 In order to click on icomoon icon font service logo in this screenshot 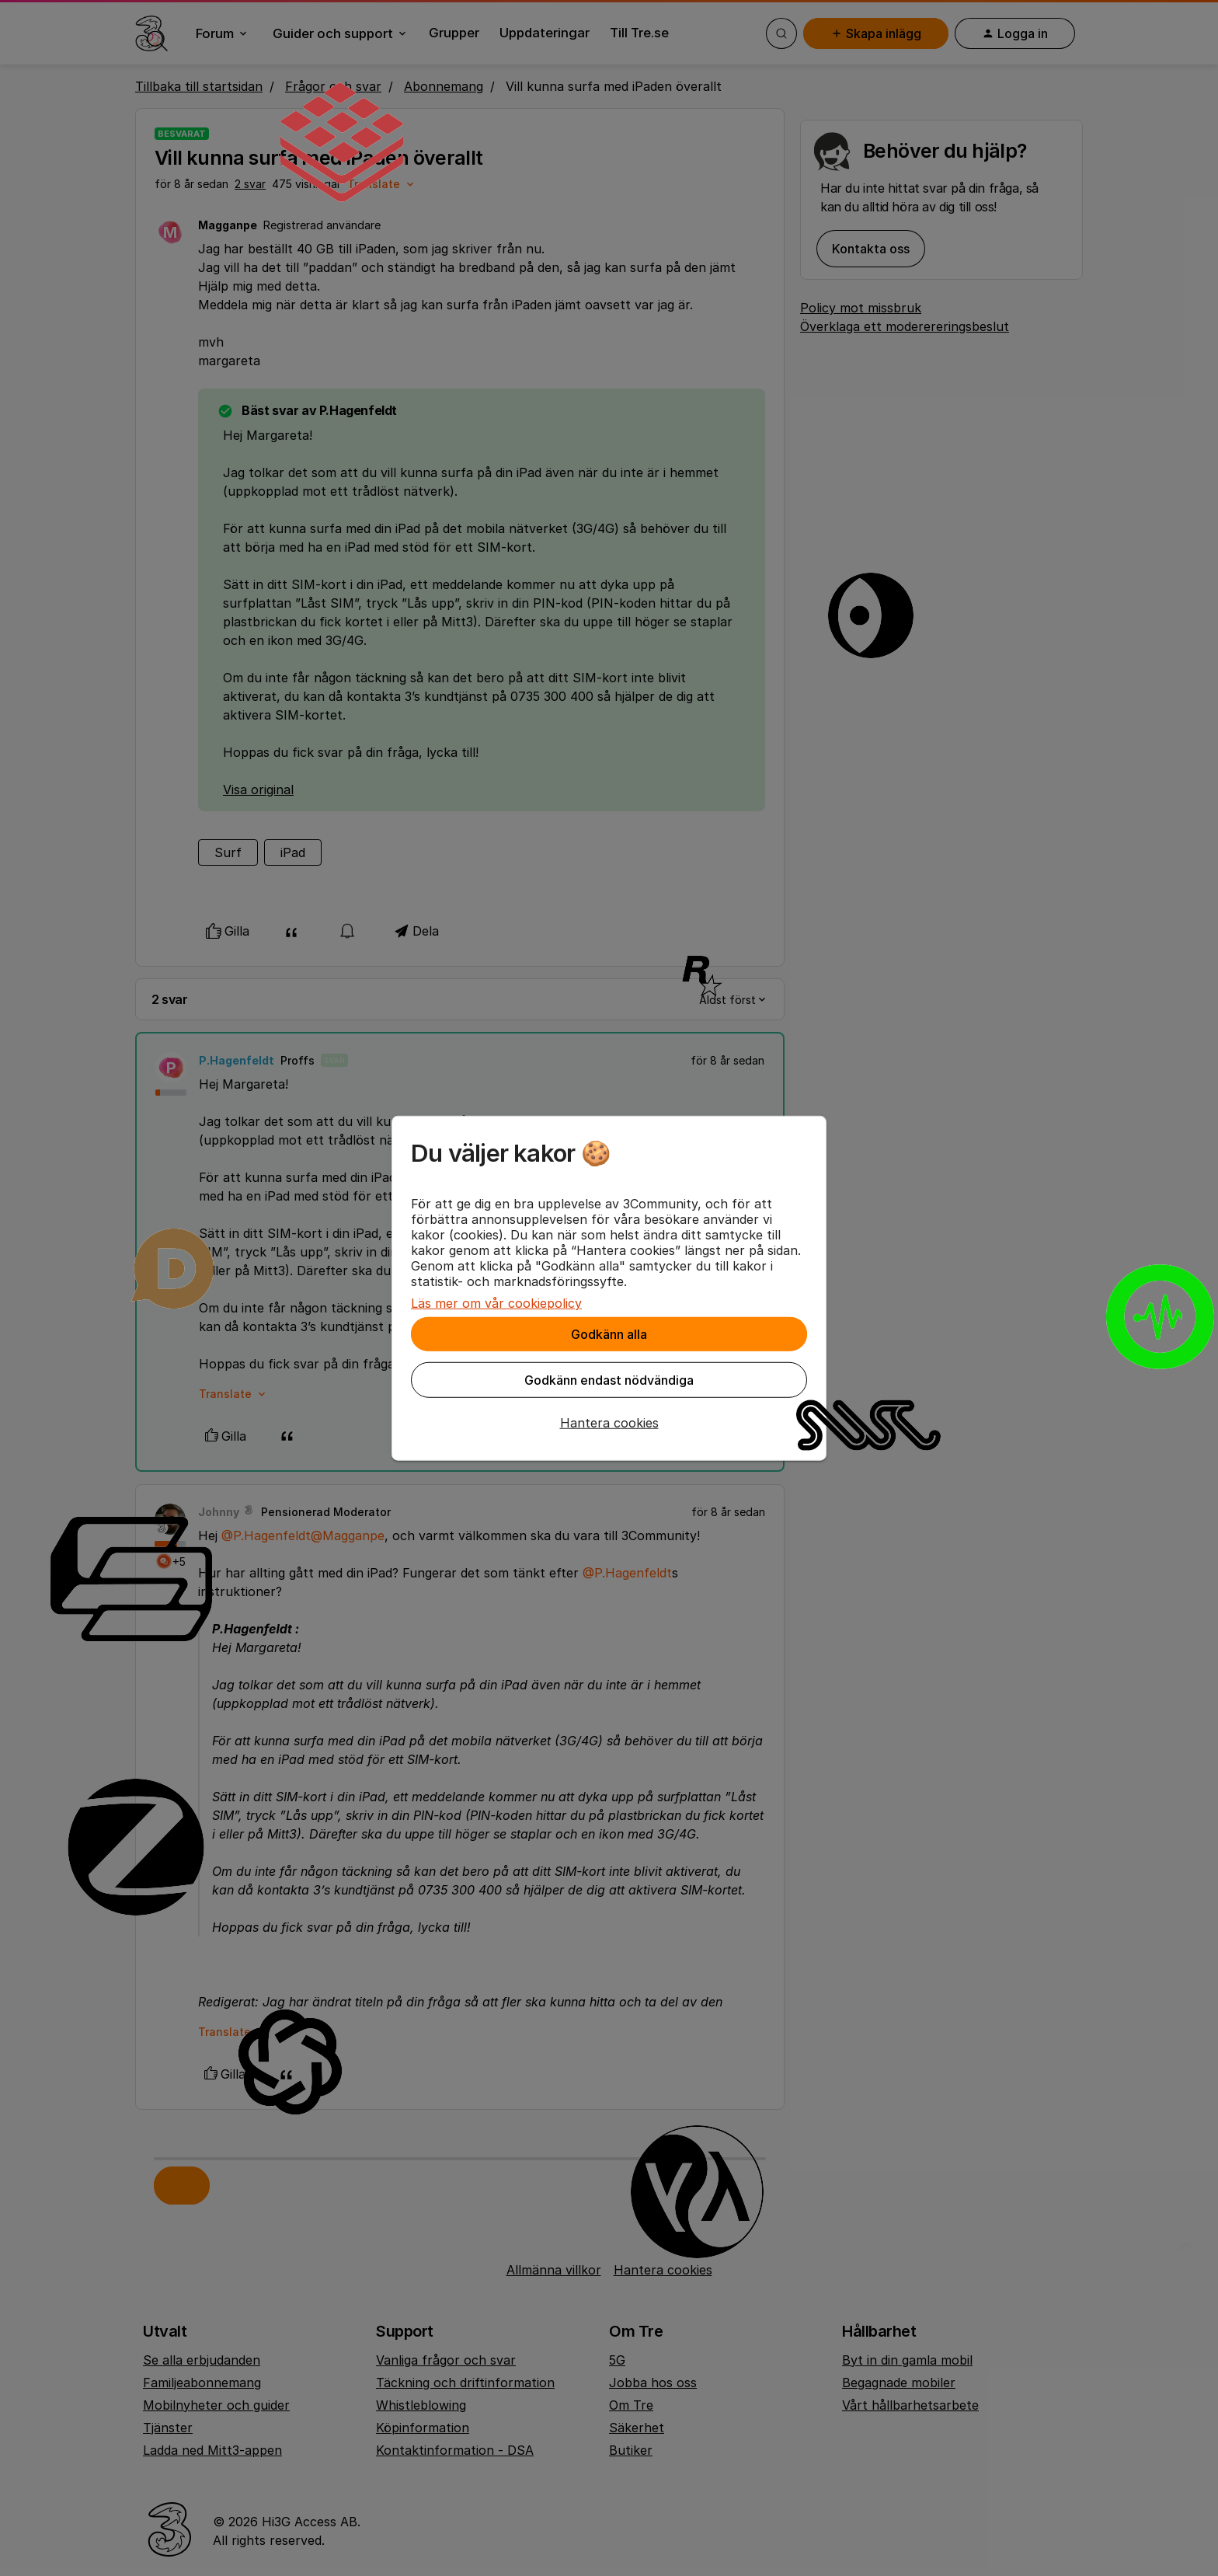, I will do `click(871, 615)`.